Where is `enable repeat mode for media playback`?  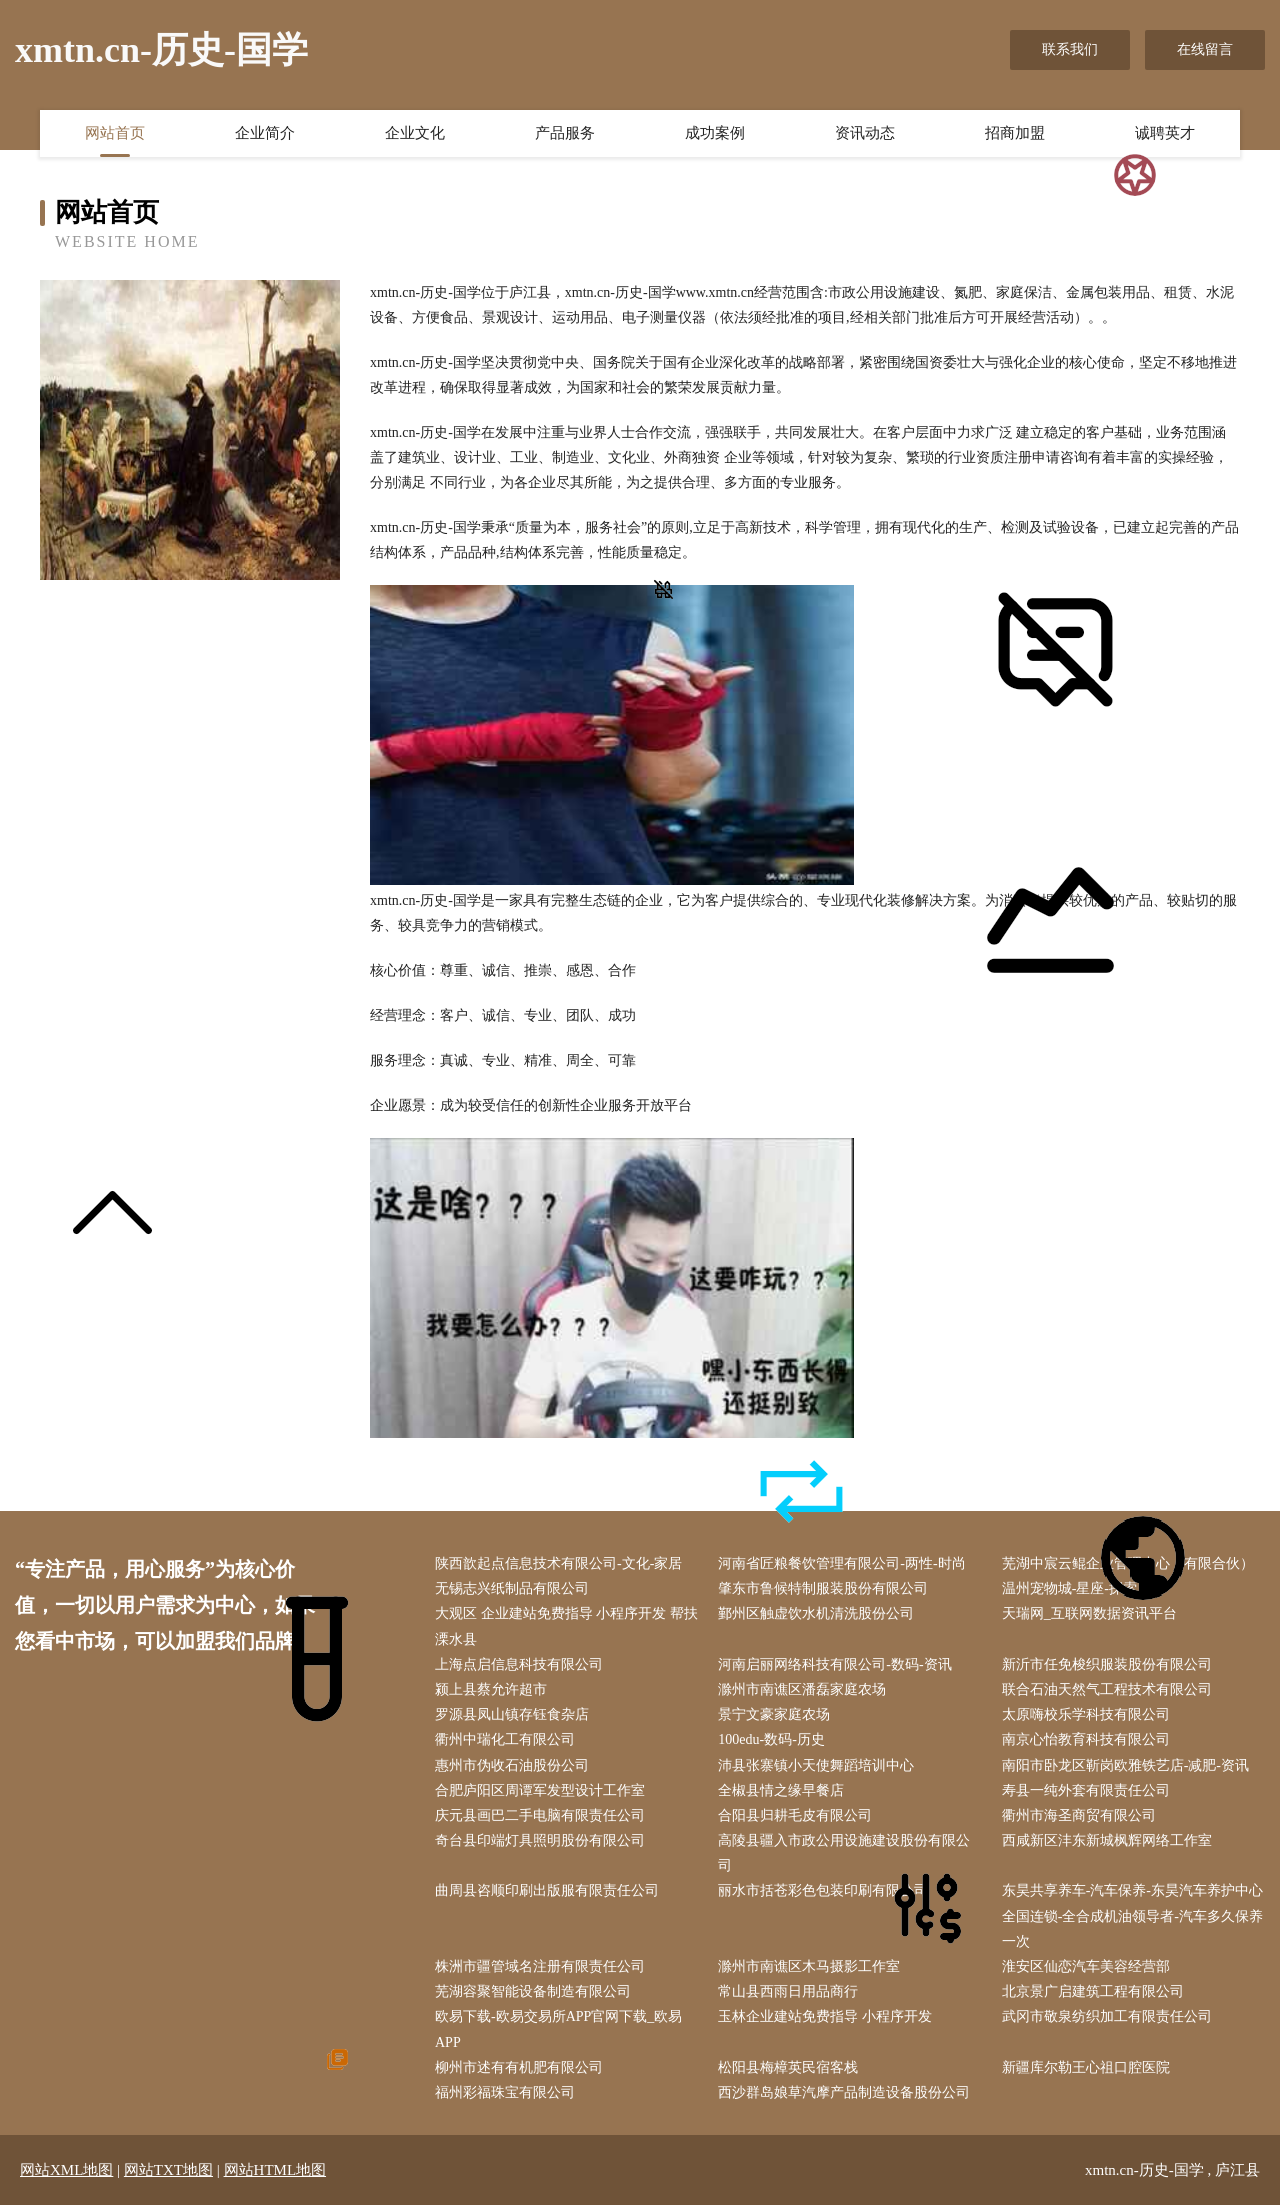
enable repeat mode for media playback is located at coordinates (801, 1491).